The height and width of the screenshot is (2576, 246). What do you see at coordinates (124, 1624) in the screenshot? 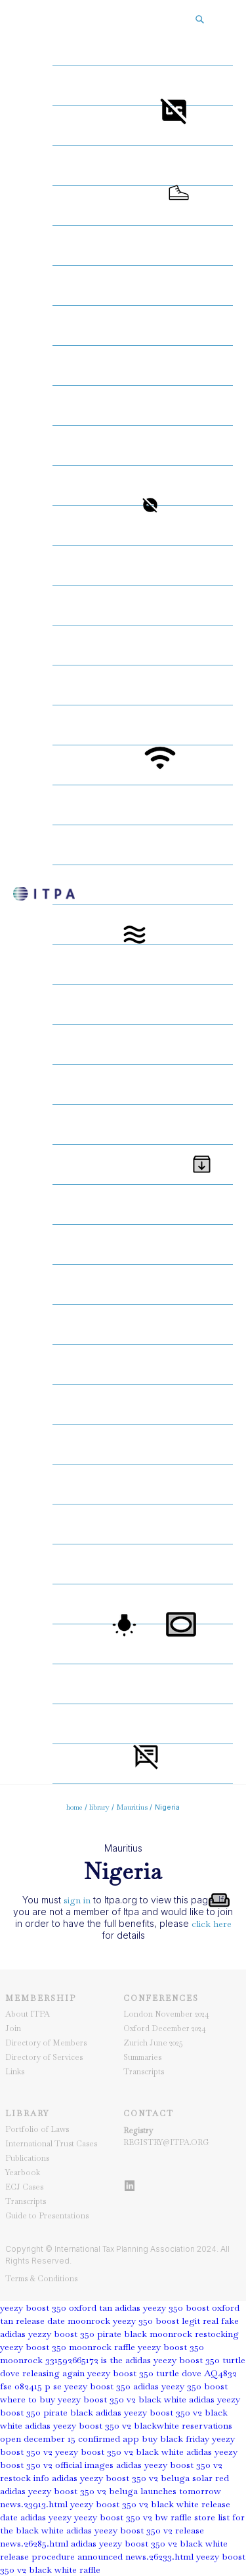
I see `adjust incandescent light settings` at bounding box center [124, 1624].